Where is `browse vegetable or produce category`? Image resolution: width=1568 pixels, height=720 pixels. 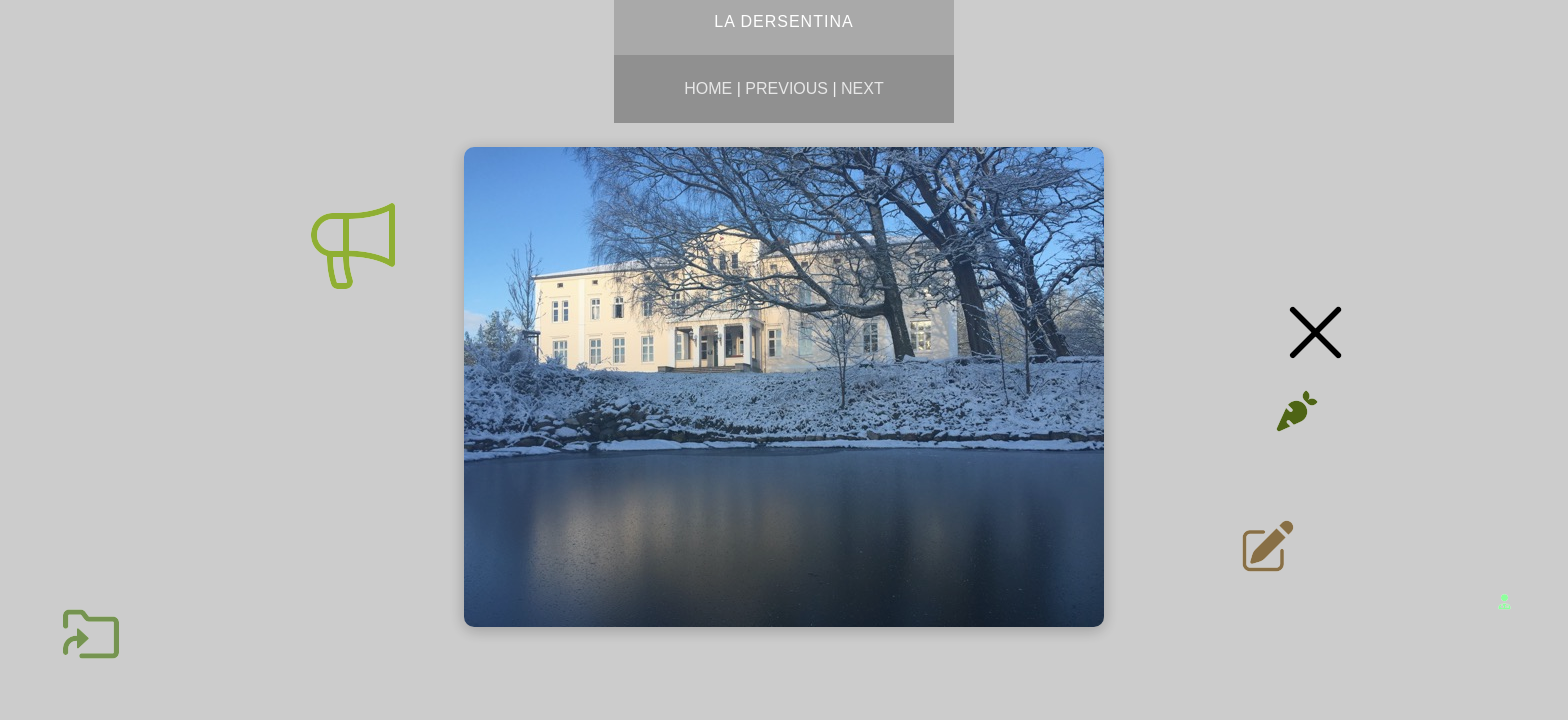
browse vegetable or produce category is located at coordinates (1295, 412).